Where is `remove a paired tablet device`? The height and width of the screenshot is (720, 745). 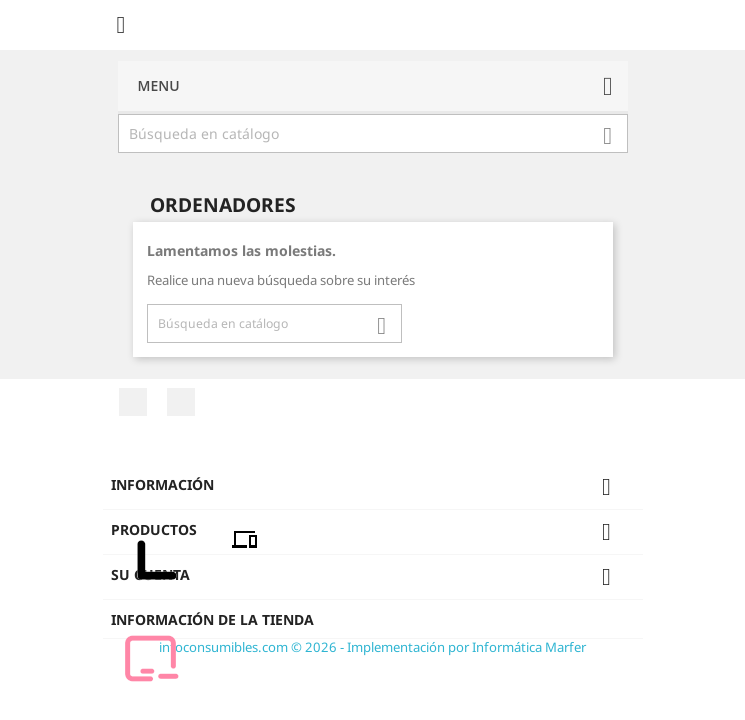 remove a paired tablet device is located at coordinates (150, 658).